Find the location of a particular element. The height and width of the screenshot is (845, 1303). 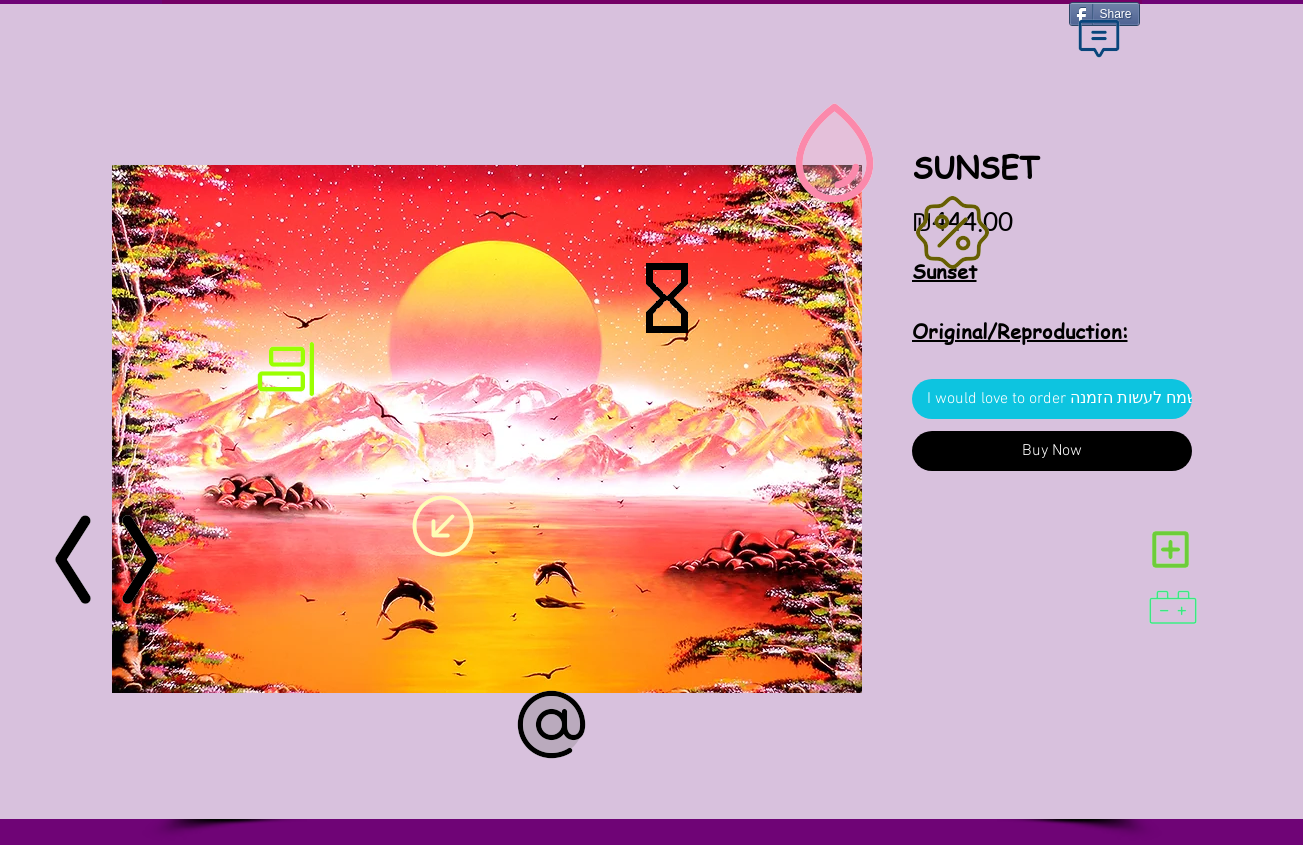

add a new item or content is located at coordinates (1170, 549).